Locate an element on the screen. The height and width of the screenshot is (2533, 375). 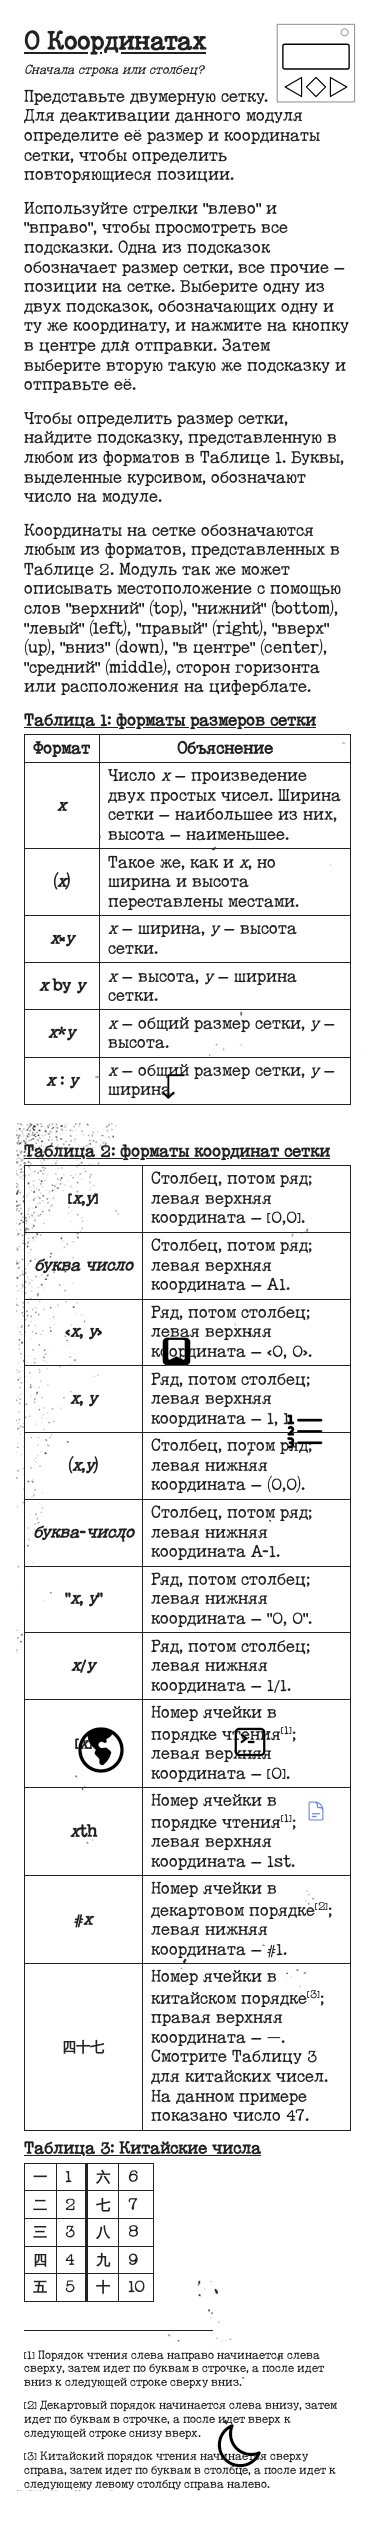
view region or language settings is located at coordinates (101, 1750).